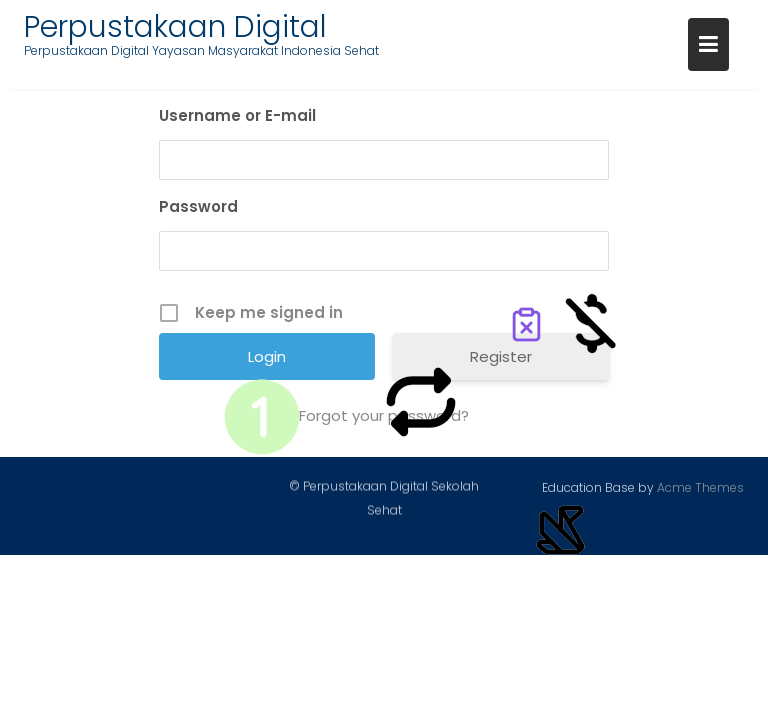 Image resolution: width=768 pixels, height=720 pixels. What do you see at coordinates (421, 402) in the screenshot?
I see `enable repeat mode for media playback` at bounding box center [421, 402].